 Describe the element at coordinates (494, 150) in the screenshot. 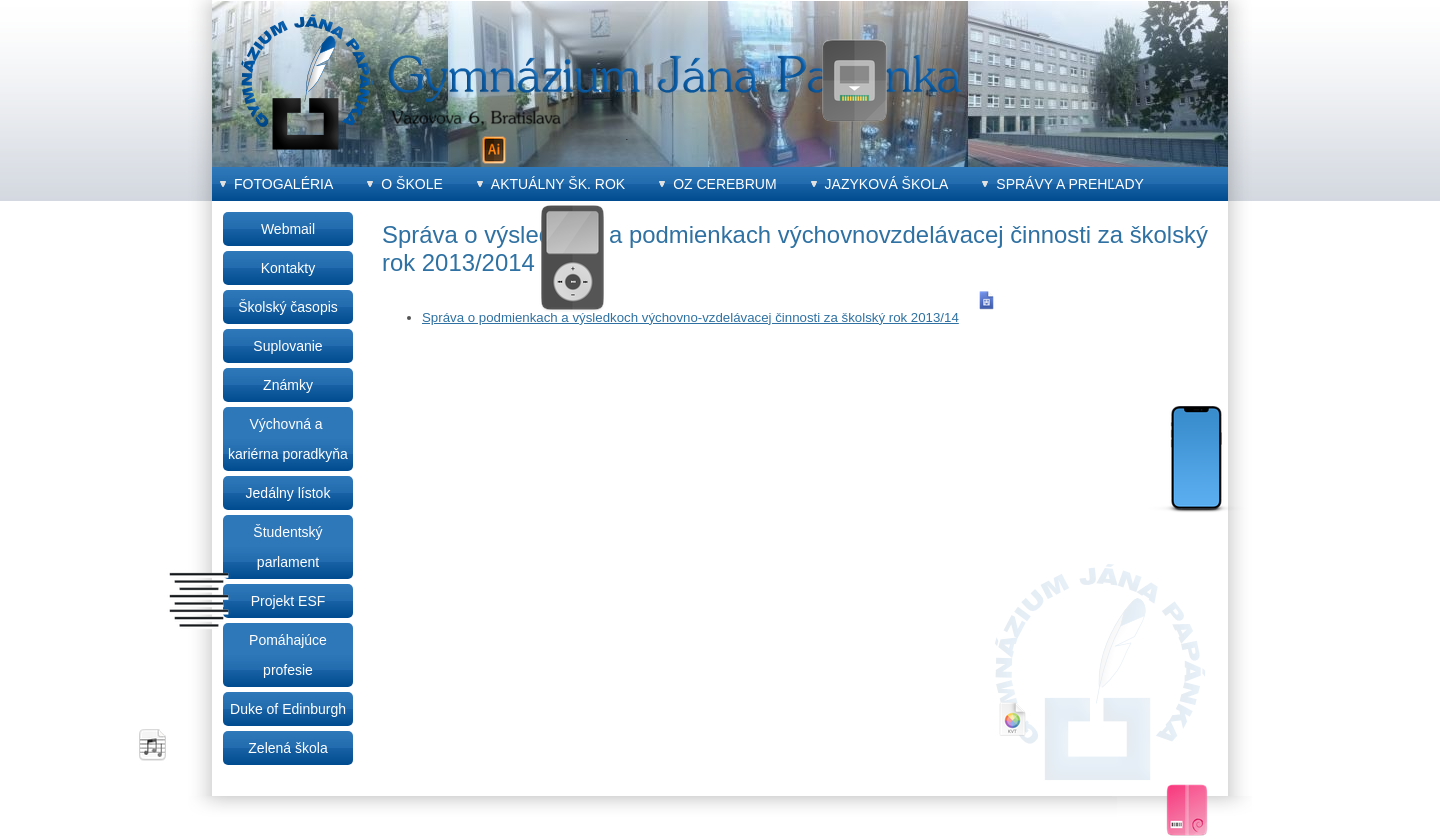

I see `open an Adobe Illustrator file` at that location.